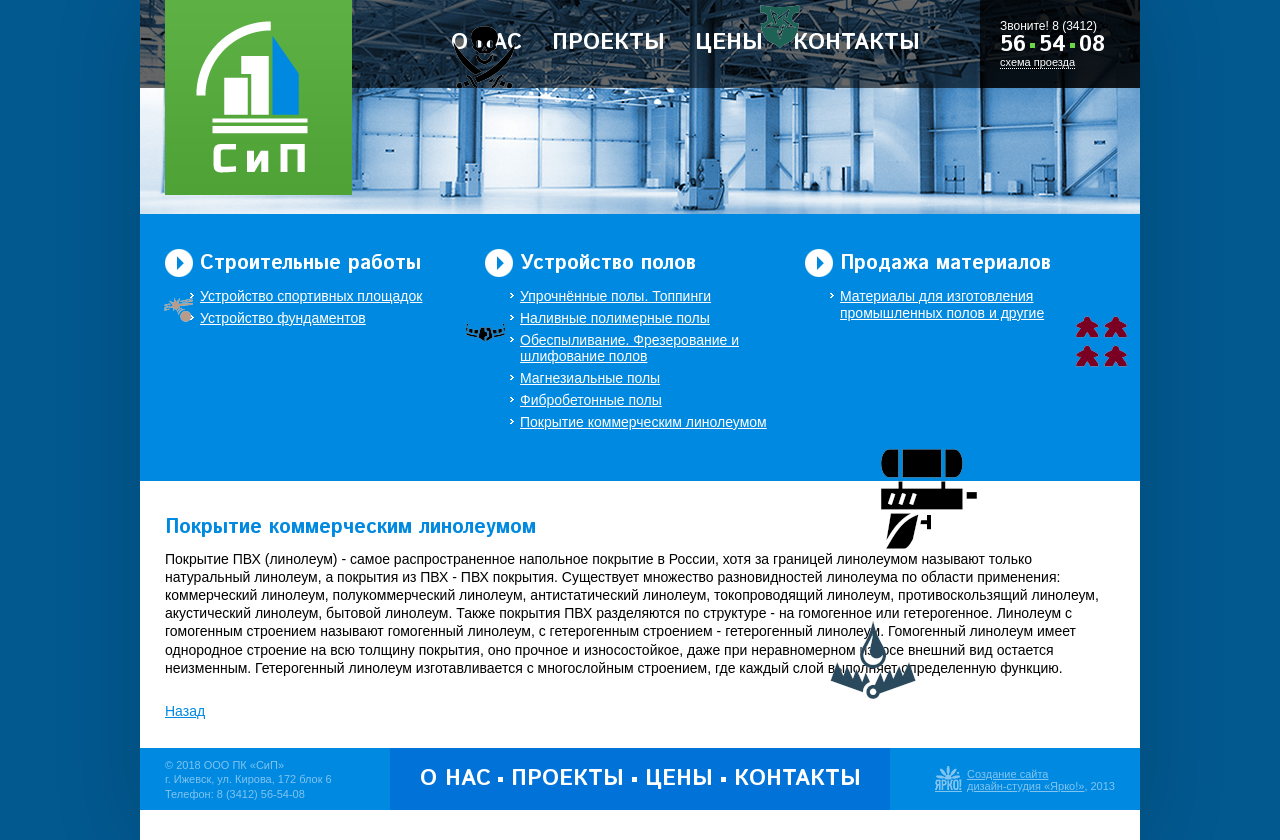 The image size is (1280, 840). Describe the element at coordinates (1101, 341) in the screenshot. I see `view all players in the game` at that location.